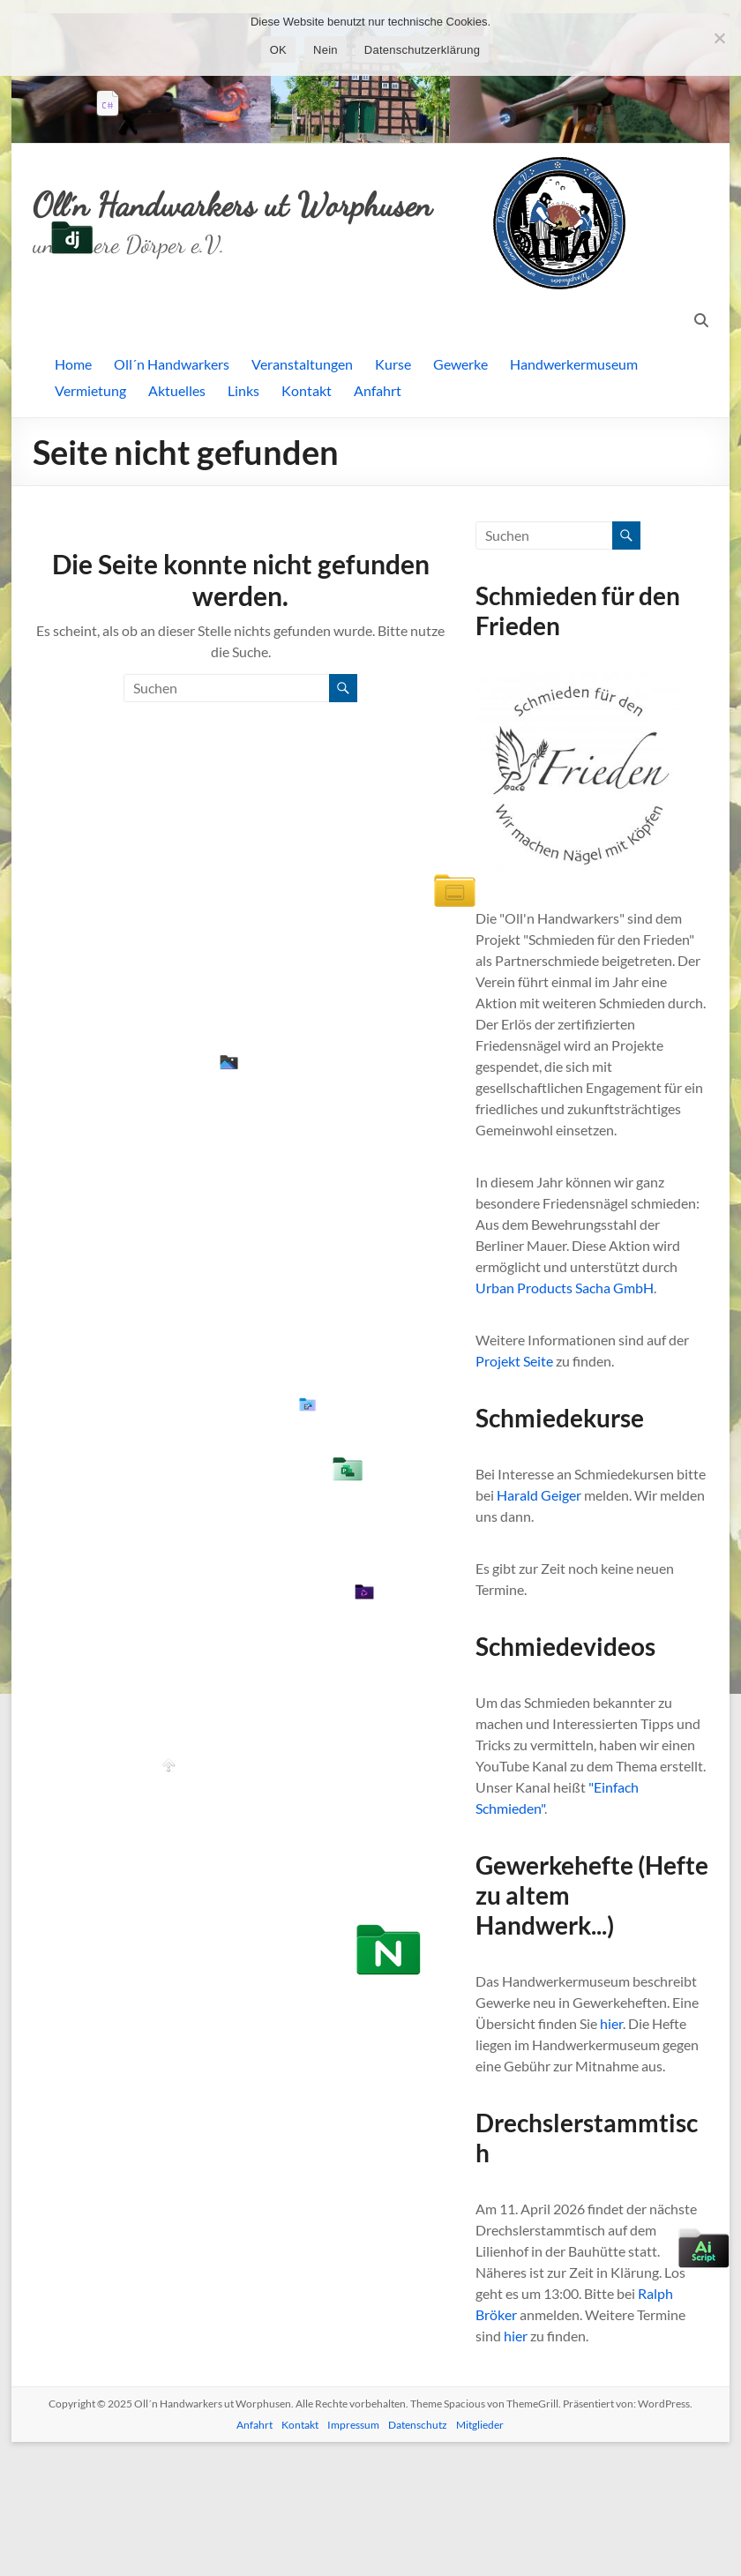 This screenshot has width=741, height=2576. Describe the element at coordinates (703, 2249) in the screenshot. I see `open folder containing AI scripts` at that location.